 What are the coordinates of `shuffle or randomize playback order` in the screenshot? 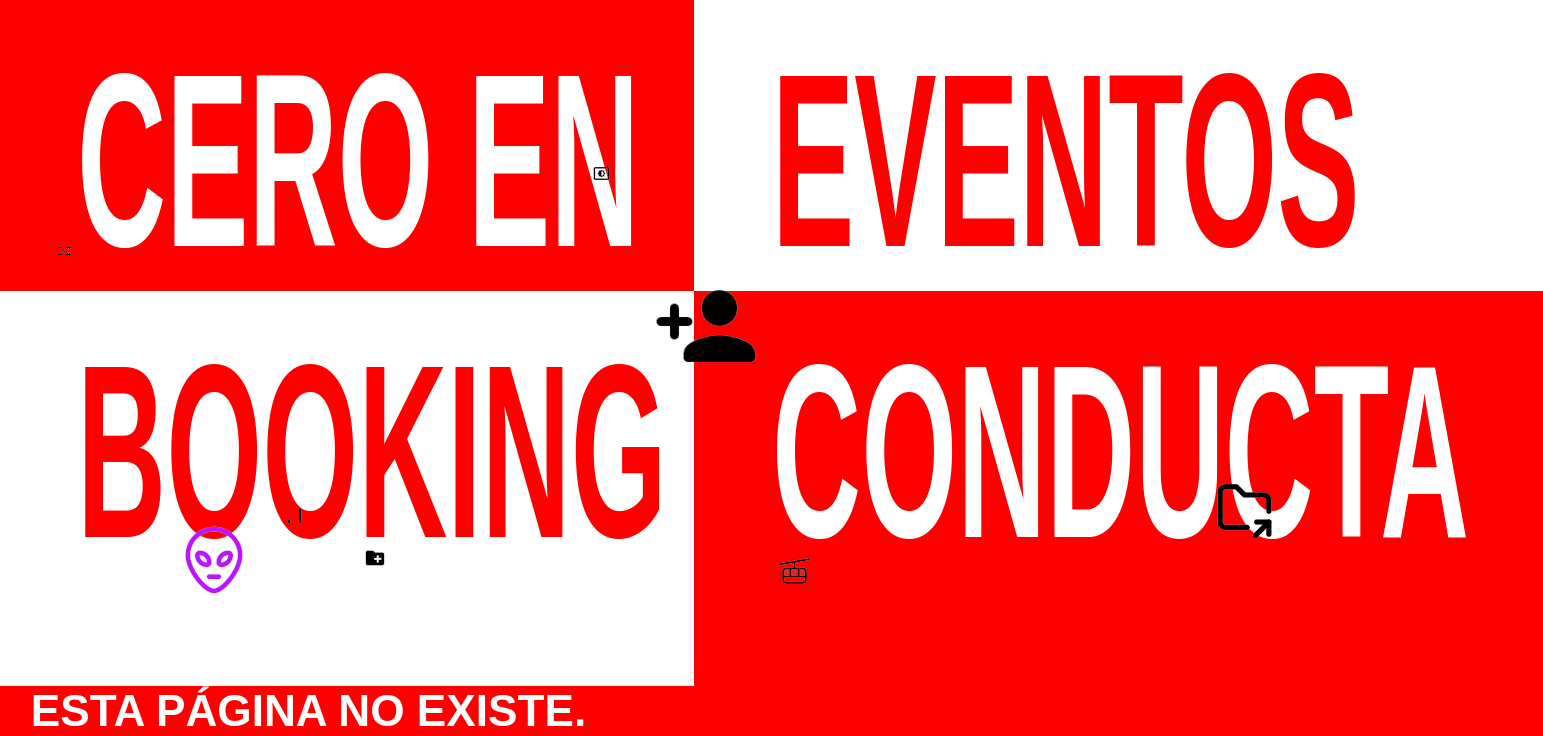 It's located at (64, 251).